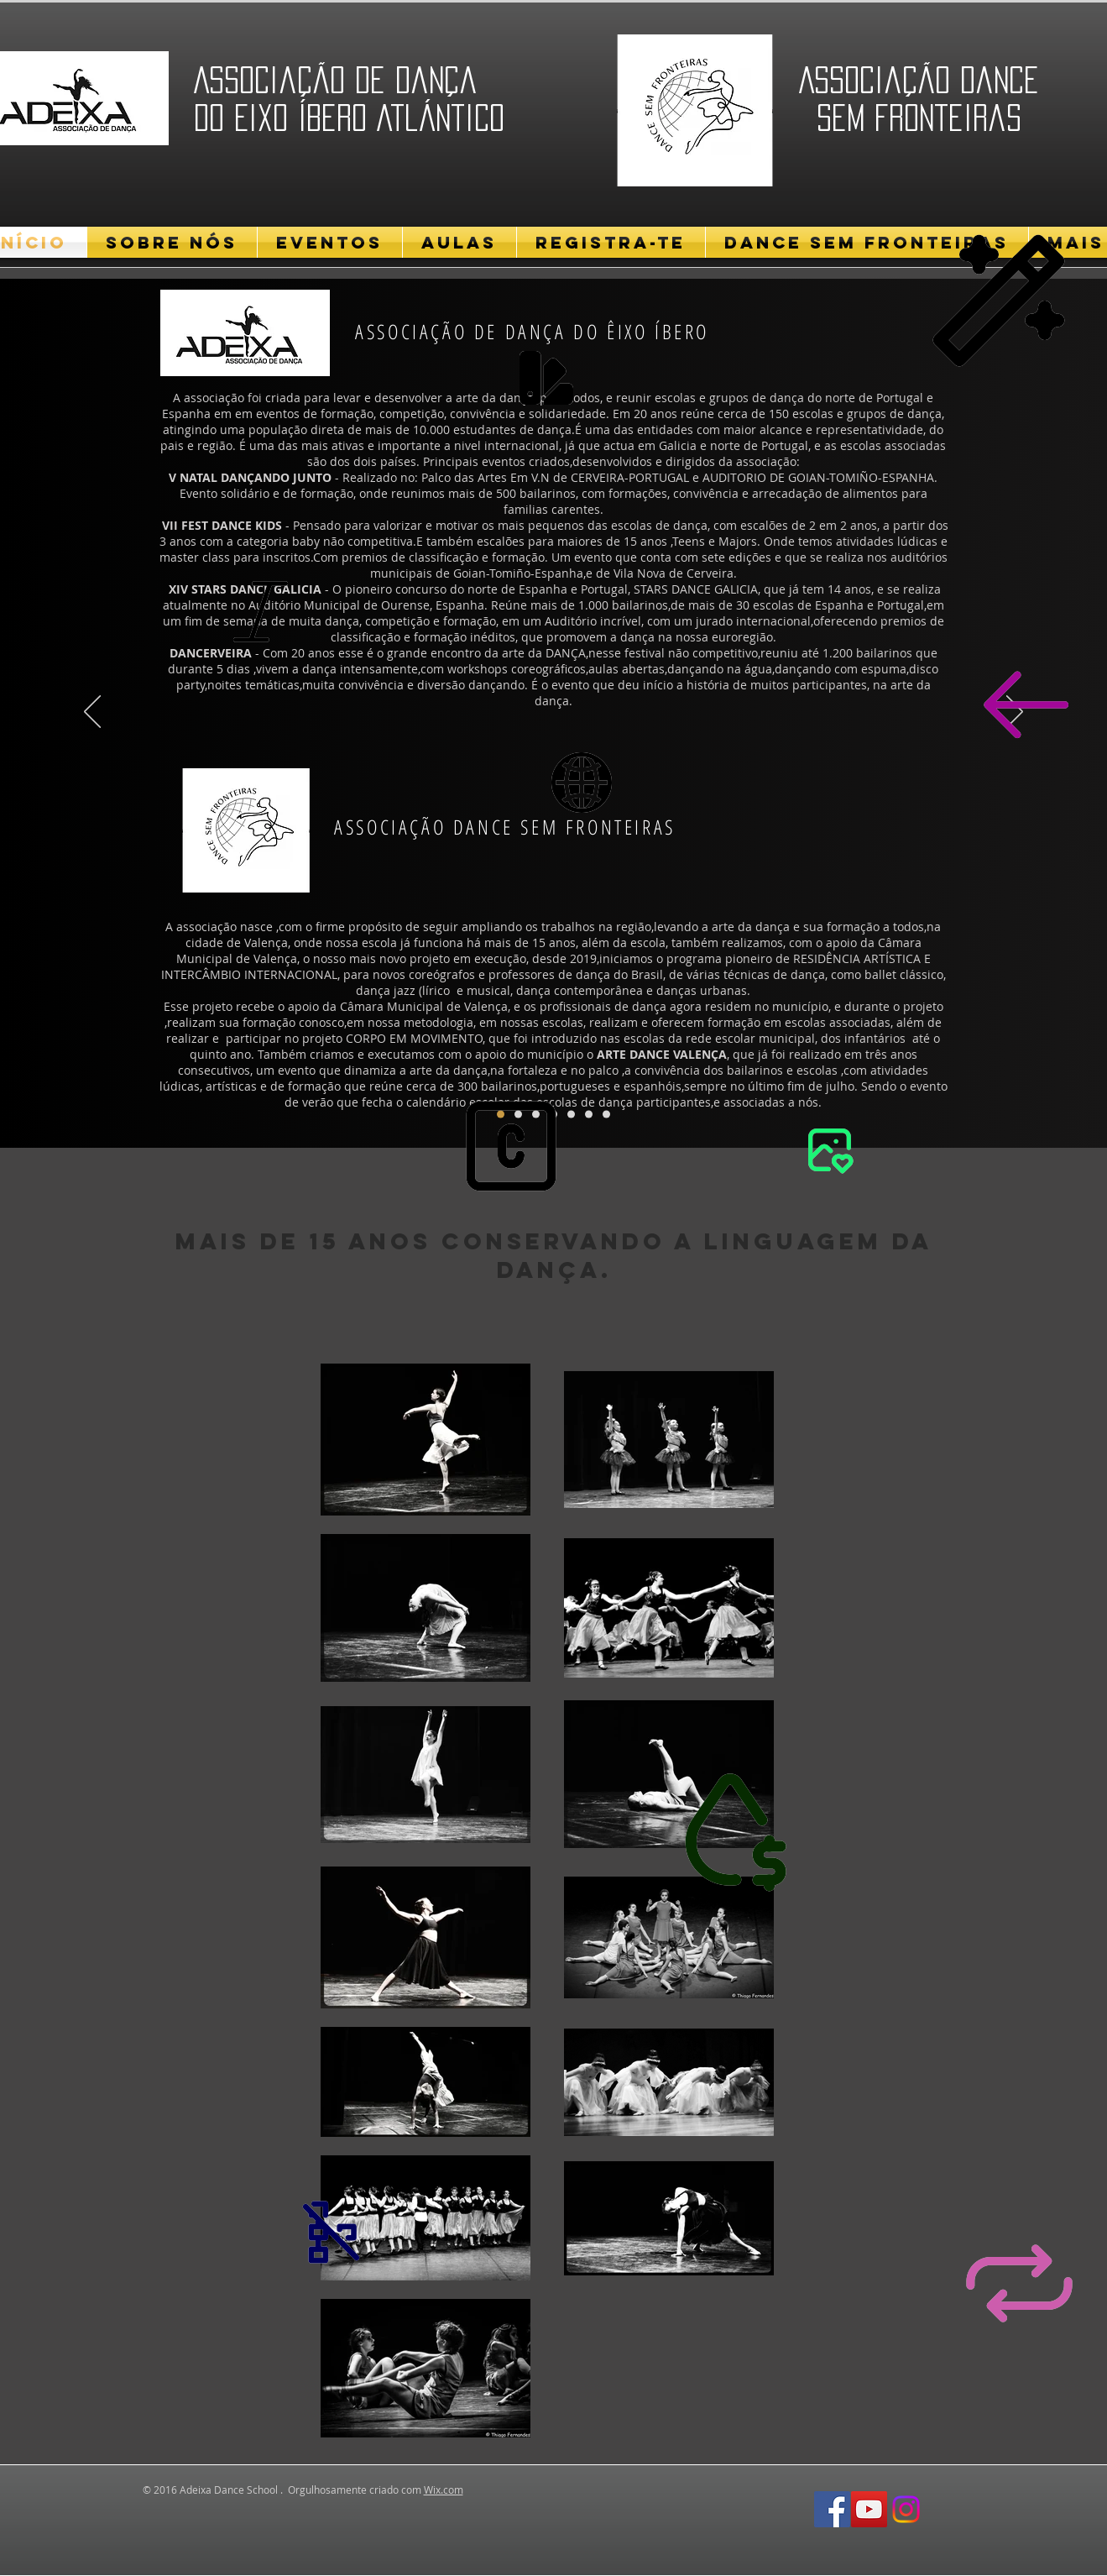 The image size is (1107, 2576). What do you see at coordinates (829, 1149) in the screenshot?
I see `add photo to favorites` at bounding box center [829, 1149].